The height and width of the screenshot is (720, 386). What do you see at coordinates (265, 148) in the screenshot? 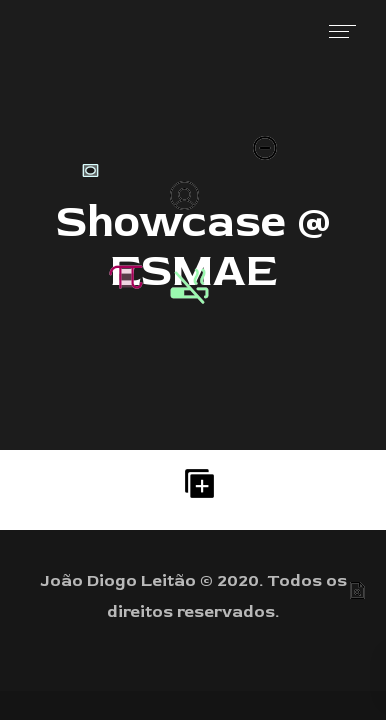
I see `remove an item from a list` at bounding box center [265, 148].